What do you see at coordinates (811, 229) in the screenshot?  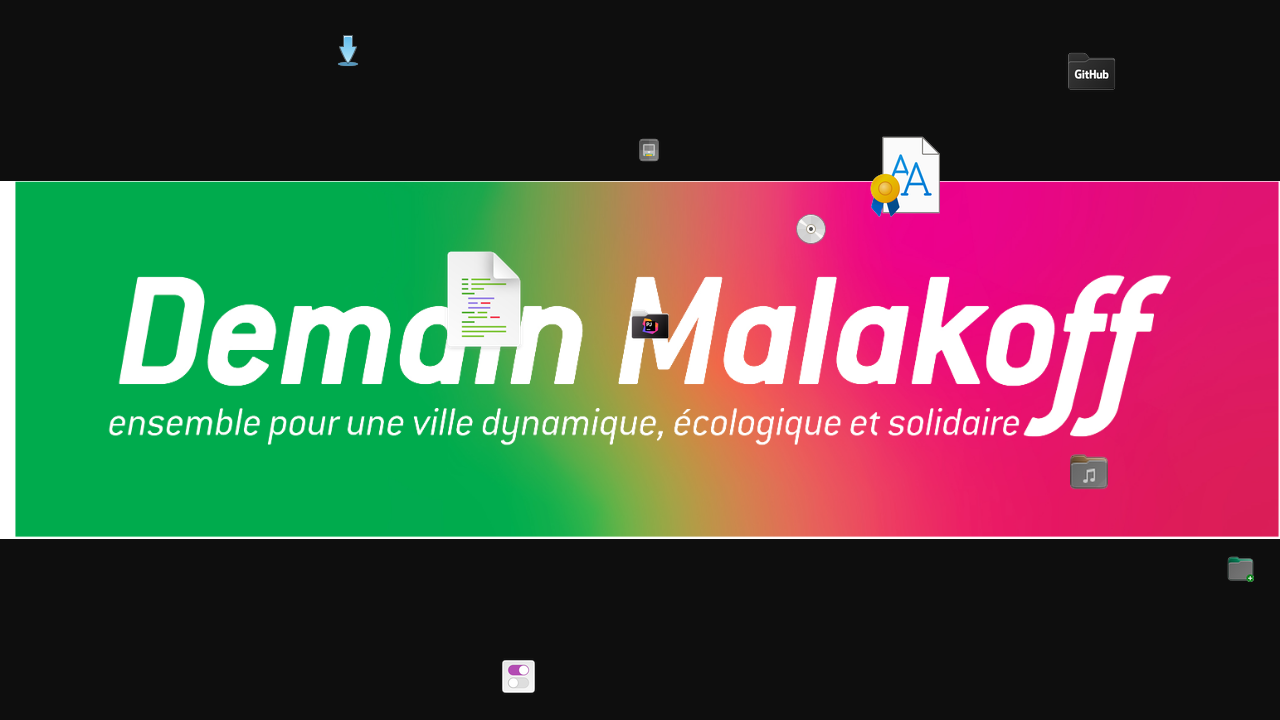 I see `access cd/dvd drive` at bounding box center [811, 229].